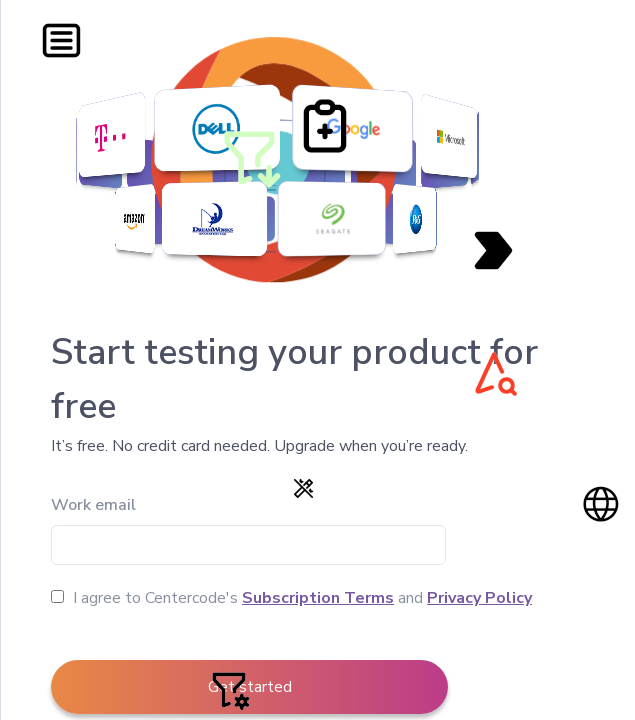  What do you see at coordinates (494, 373) in the screenshot?
I see `search for directions or routes` at bounding box center [494, 373].